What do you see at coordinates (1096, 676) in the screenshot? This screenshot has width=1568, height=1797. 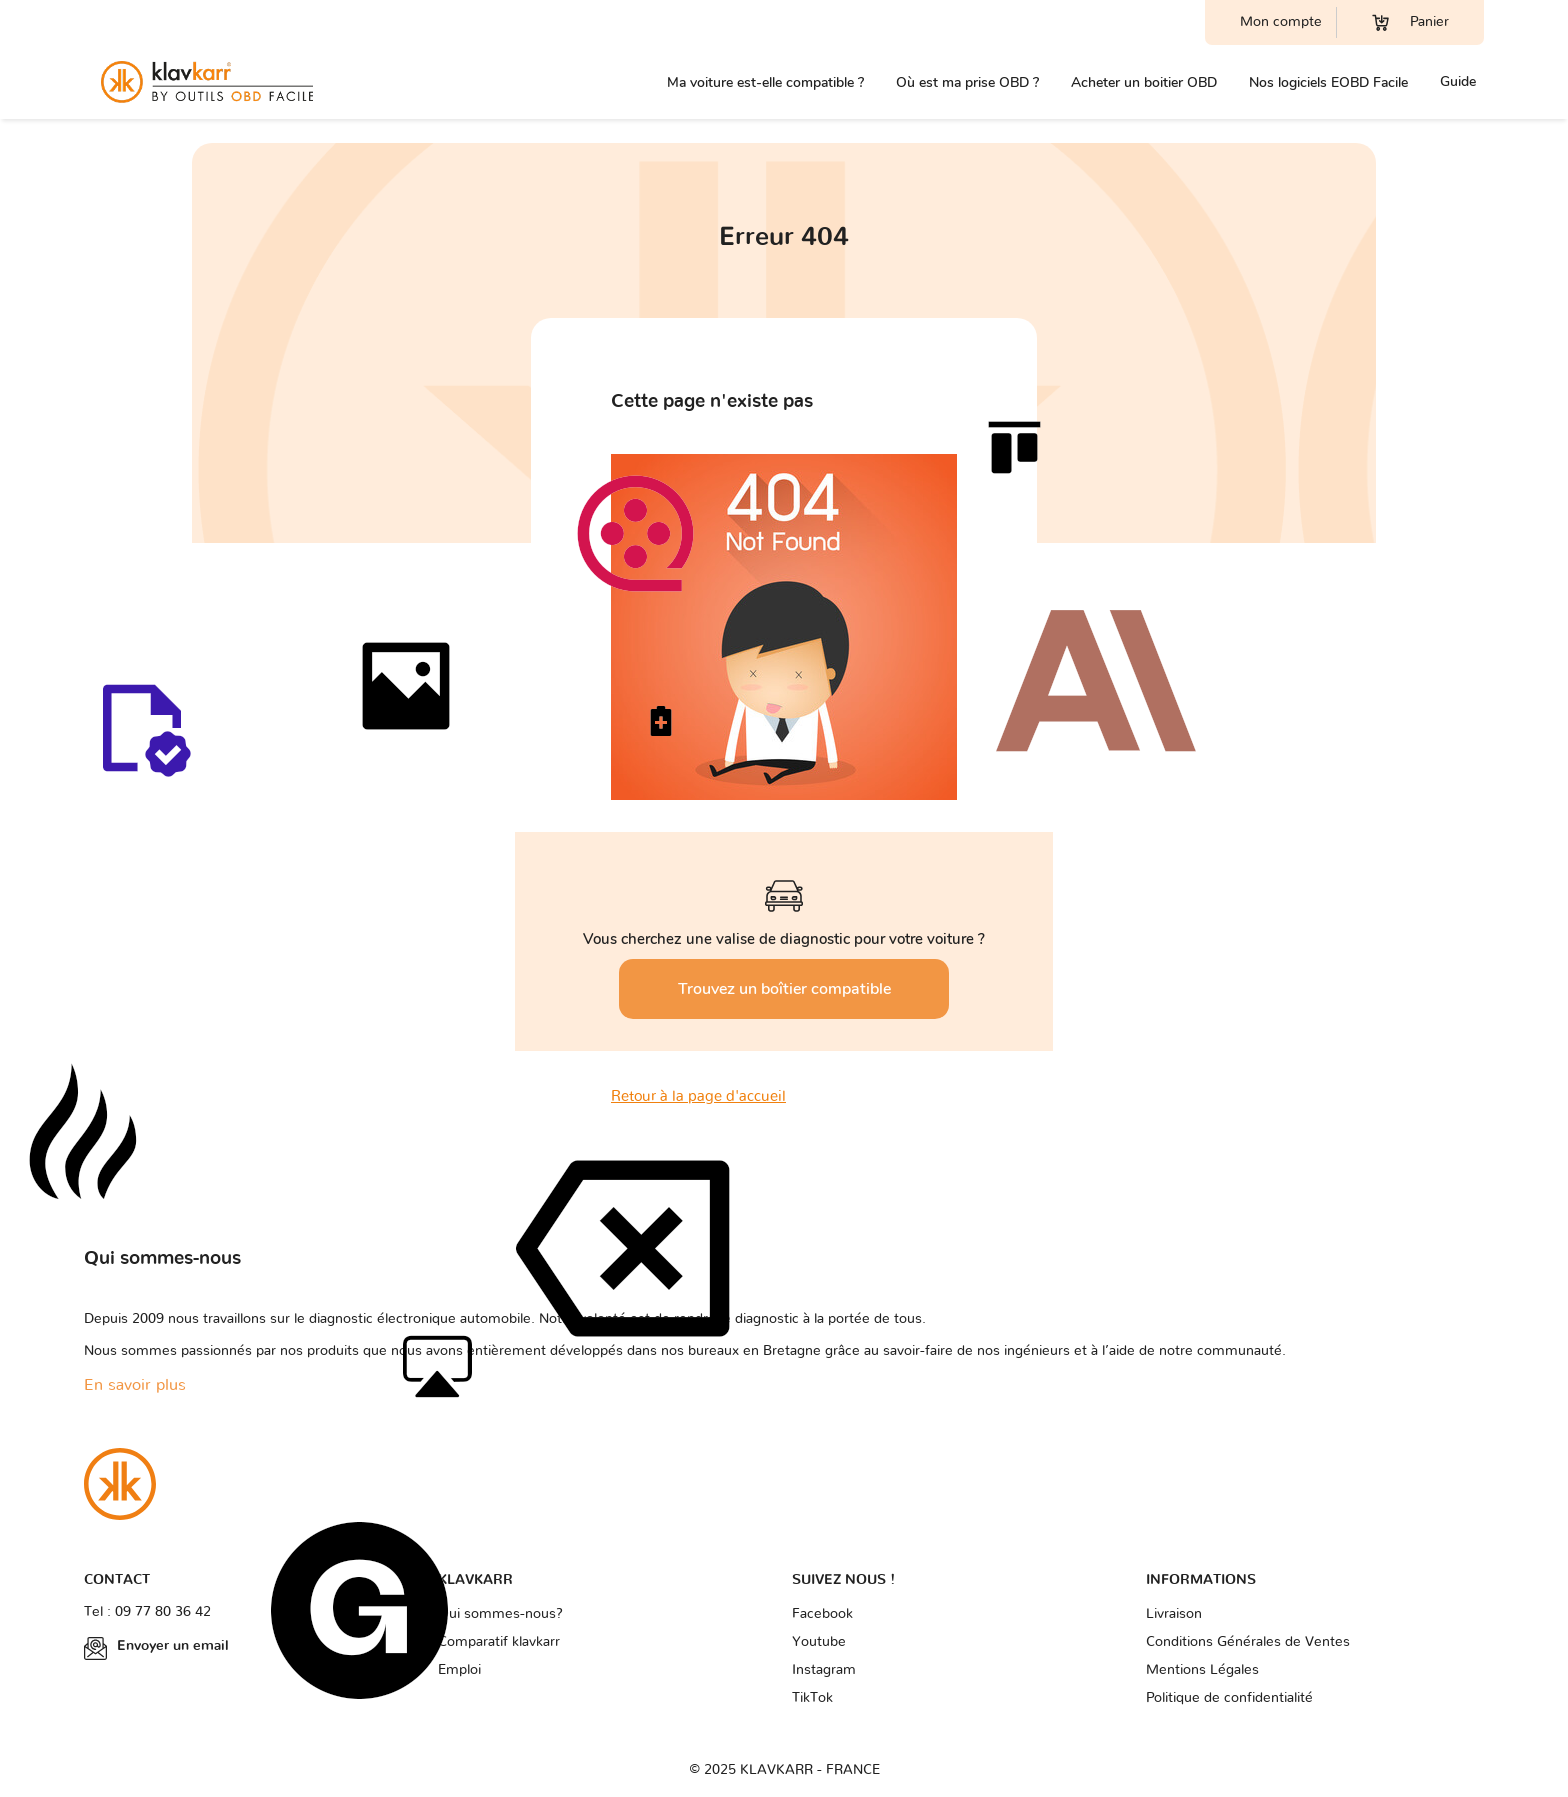 I see `Anthropic company logo` at bounding box center [1096, 676].